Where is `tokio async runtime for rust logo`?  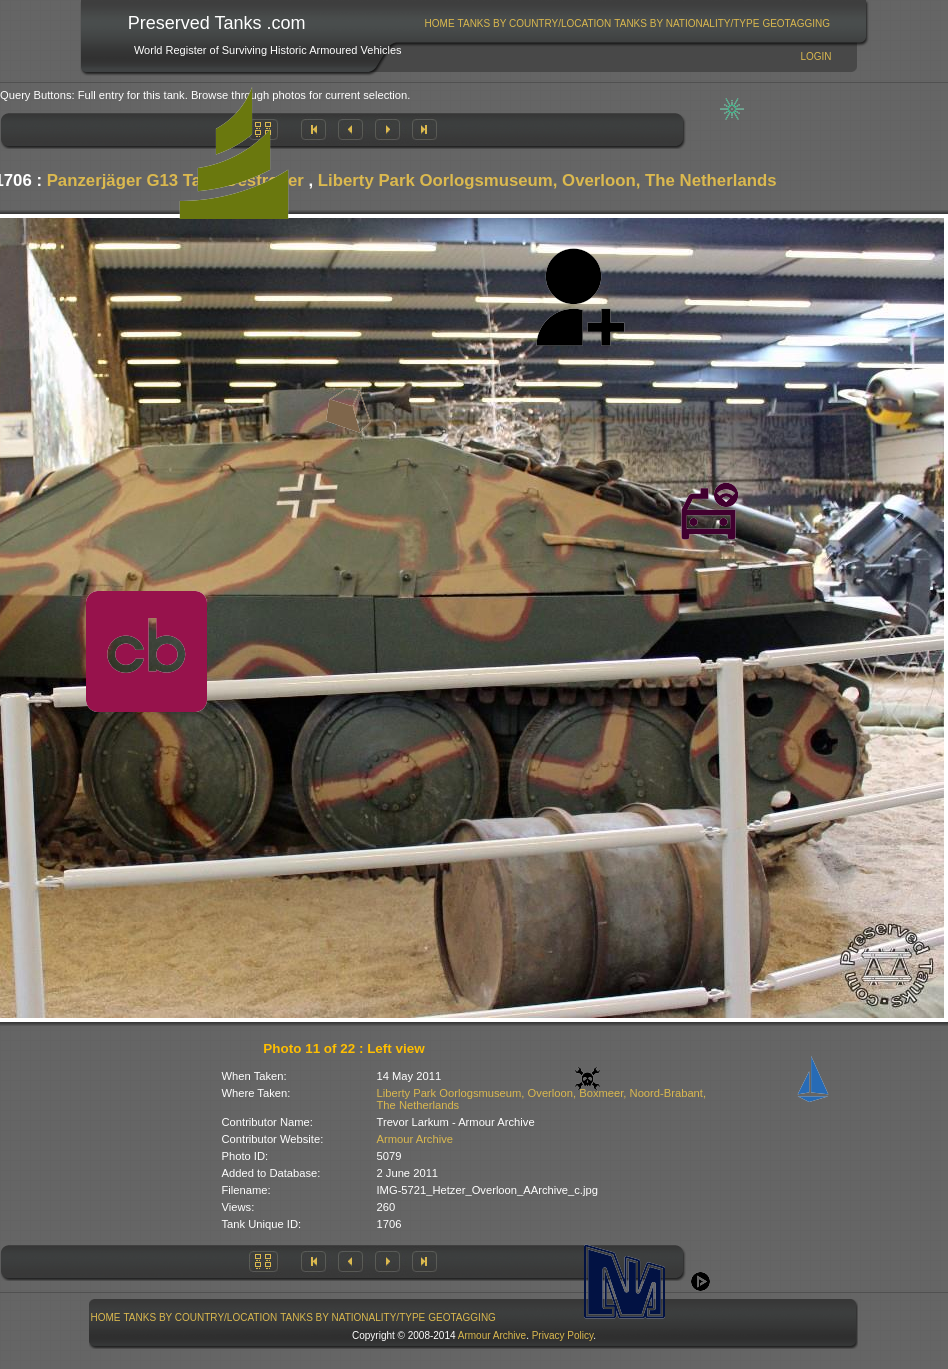 tokio async runtime for rust logo is located at coordinates (732, 109).